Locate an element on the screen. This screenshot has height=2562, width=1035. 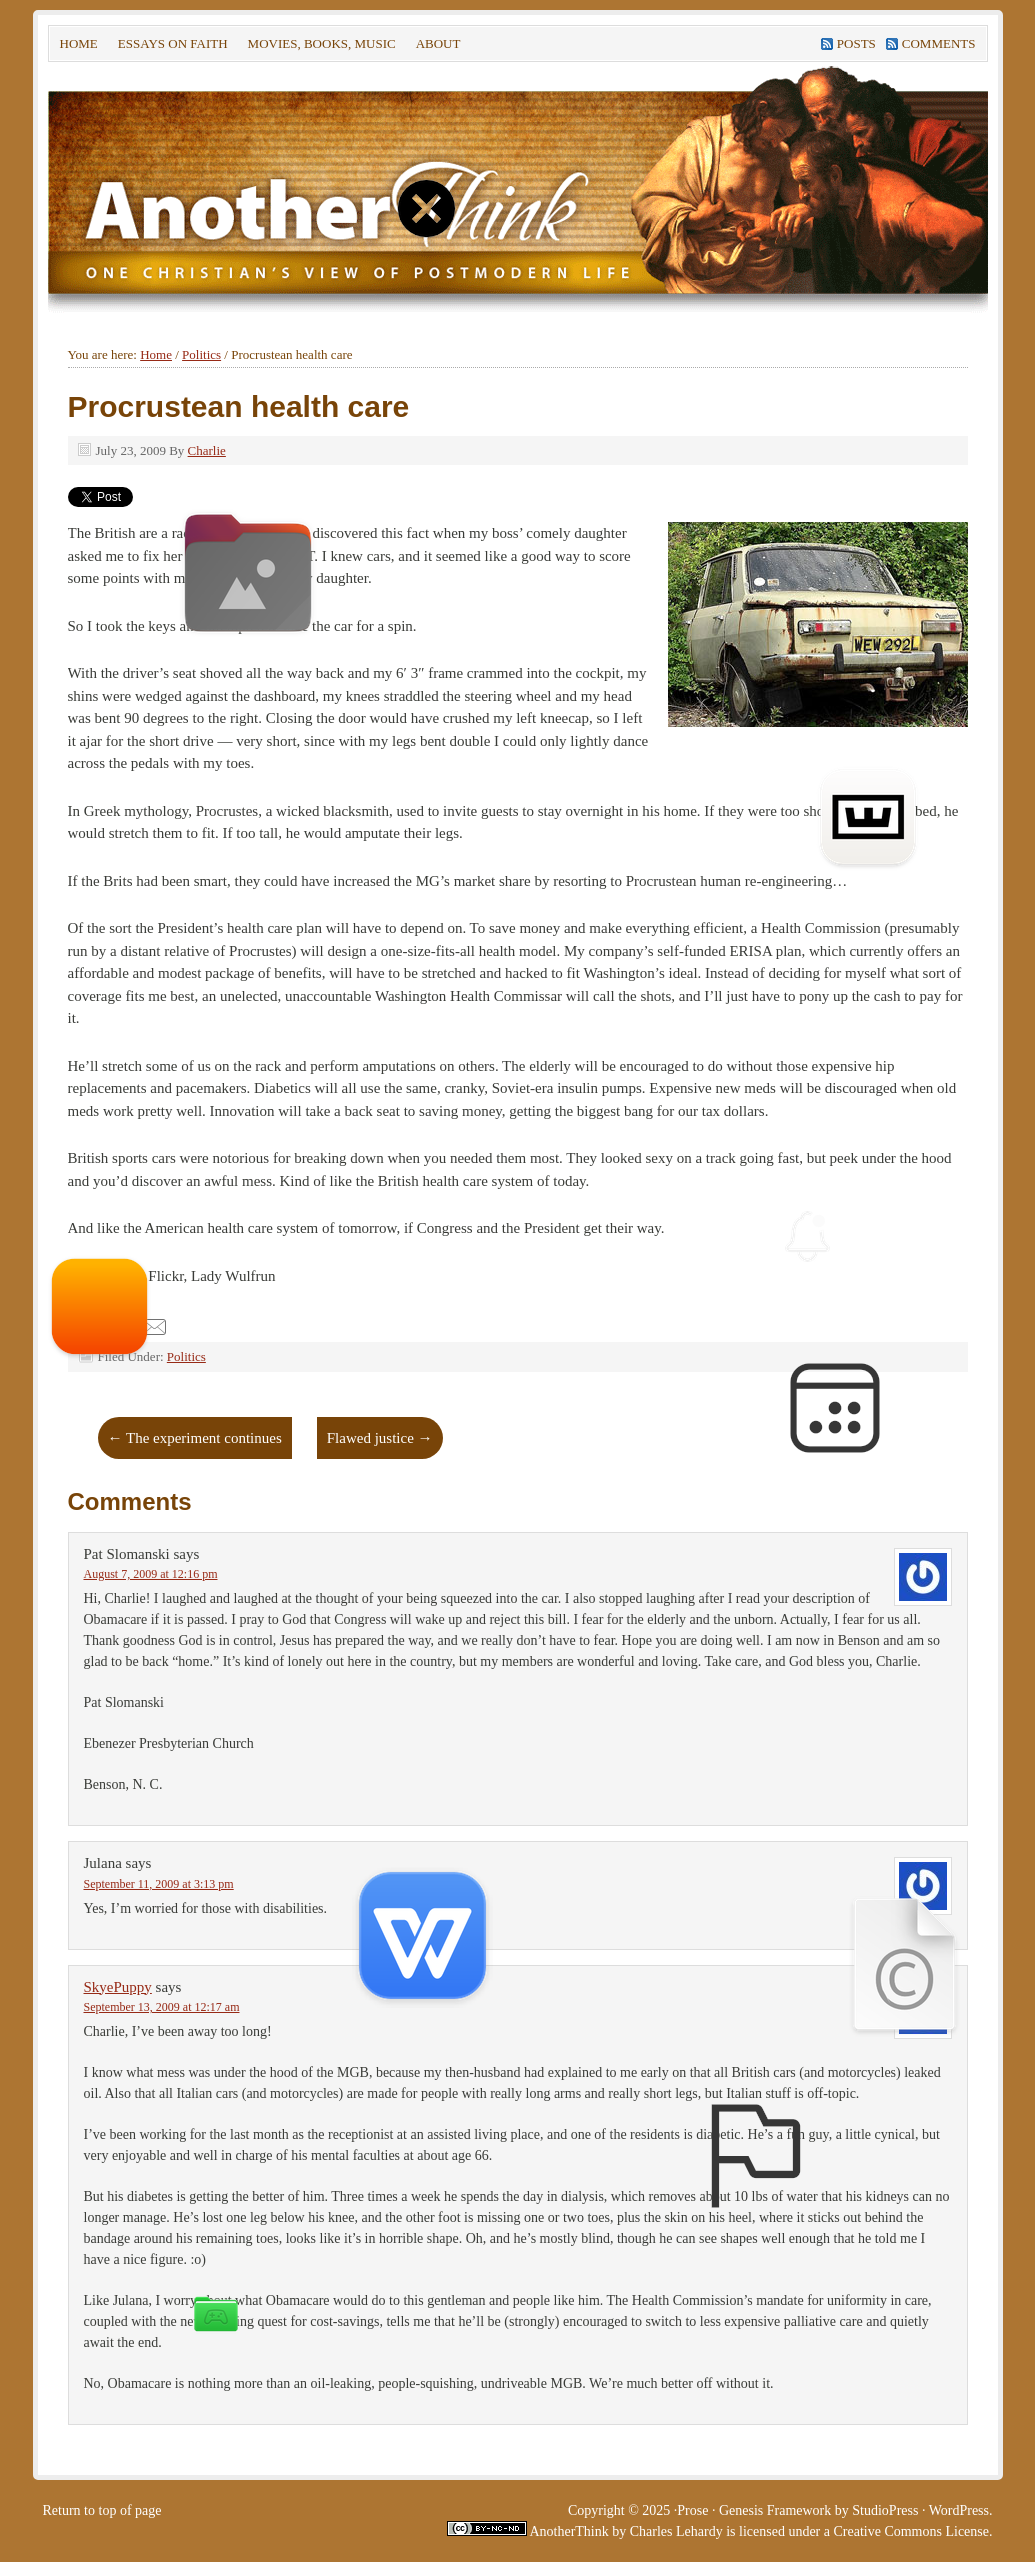
open wootility keyboard configuration app is located at coordinates (868, 817).